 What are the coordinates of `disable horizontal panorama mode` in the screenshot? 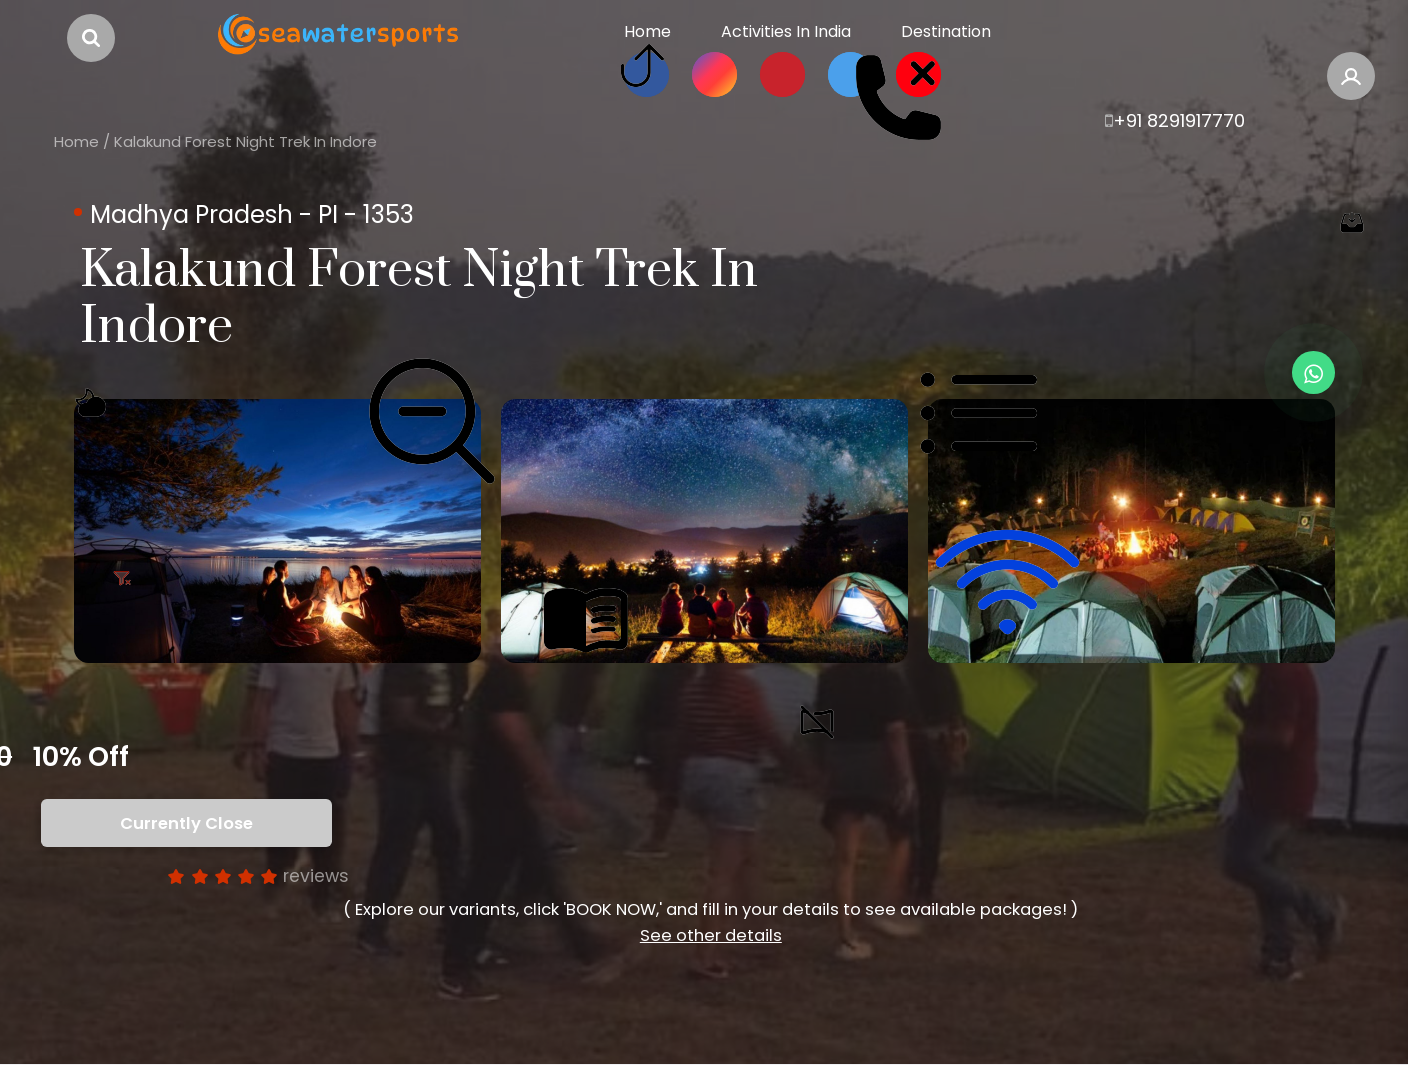 It's located at (817, 722).